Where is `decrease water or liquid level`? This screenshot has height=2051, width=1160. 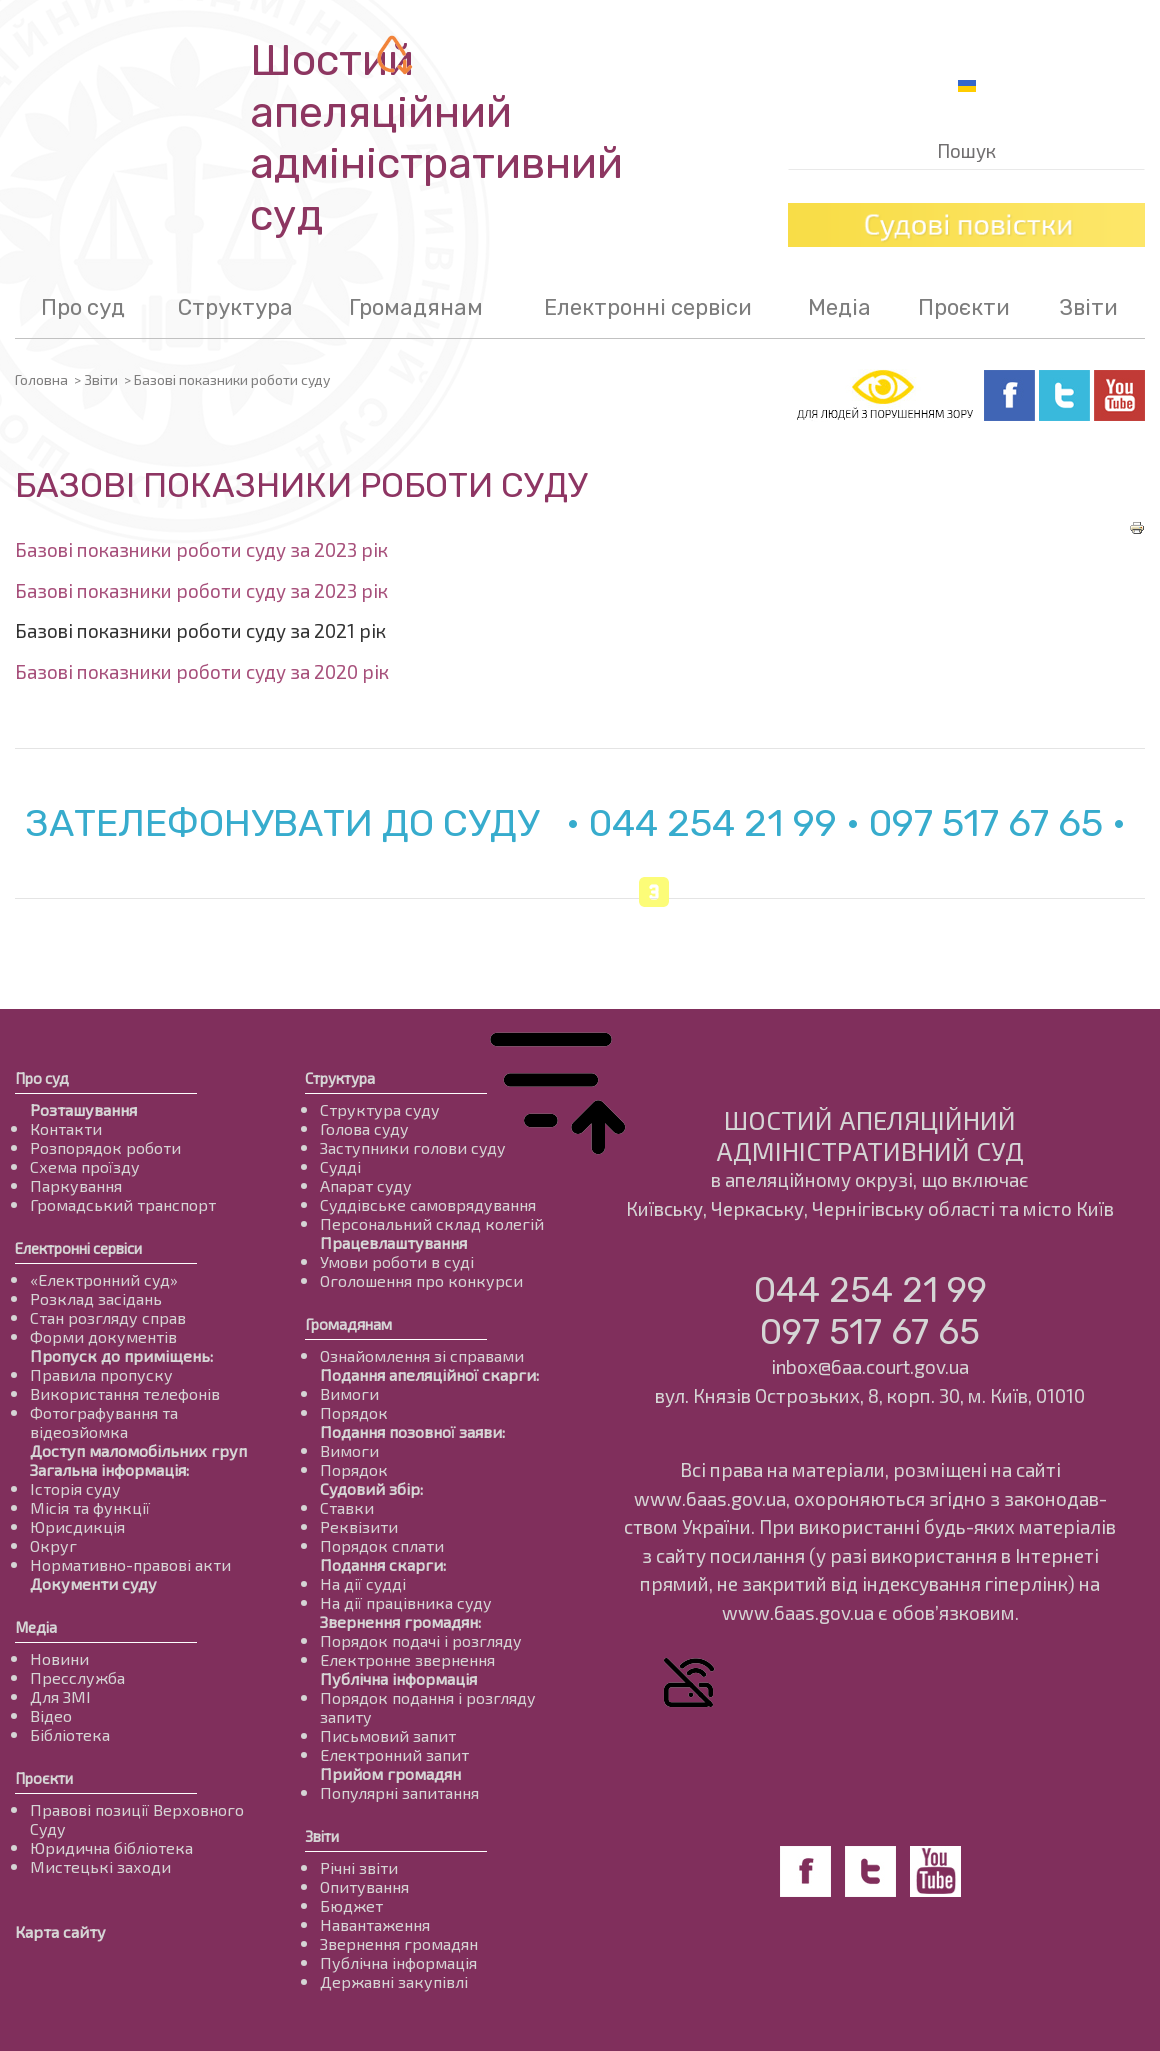
decrease water or liquid level is located at coordinates (392, 54).